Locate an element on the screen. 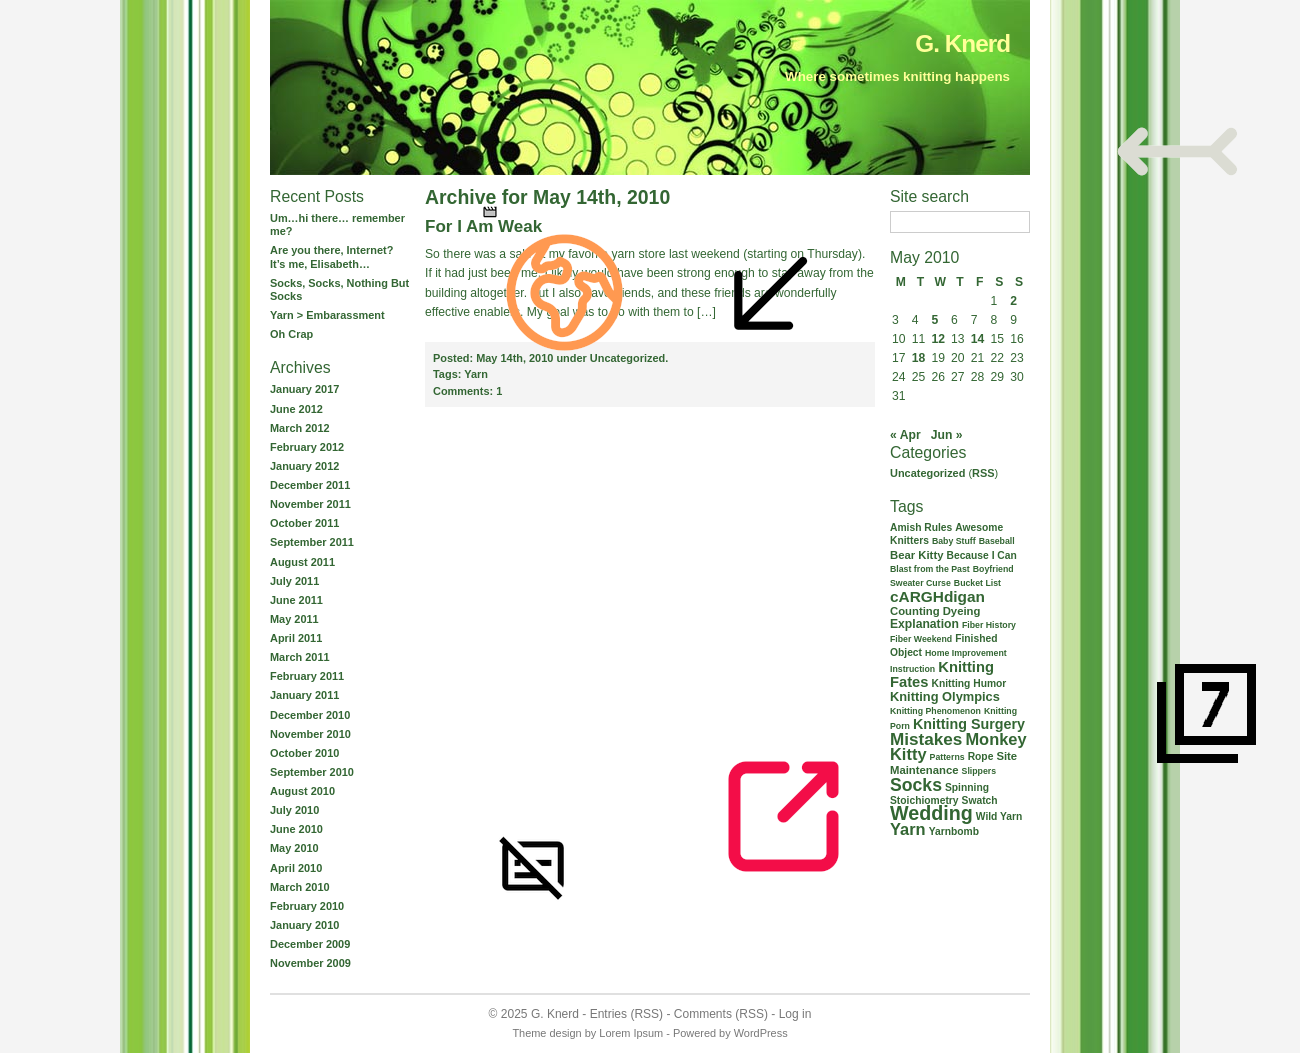 The height and width of the screenshot is (1053, 1300). access movies or video content is located at coordinates (490, 212).